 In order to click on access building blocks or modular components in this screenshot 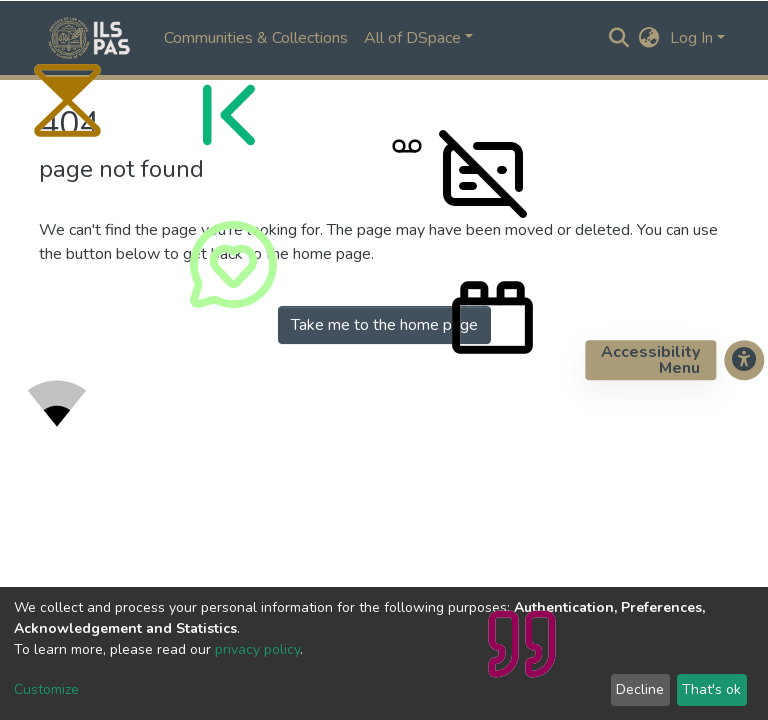, I will do `click(492, 317)`.